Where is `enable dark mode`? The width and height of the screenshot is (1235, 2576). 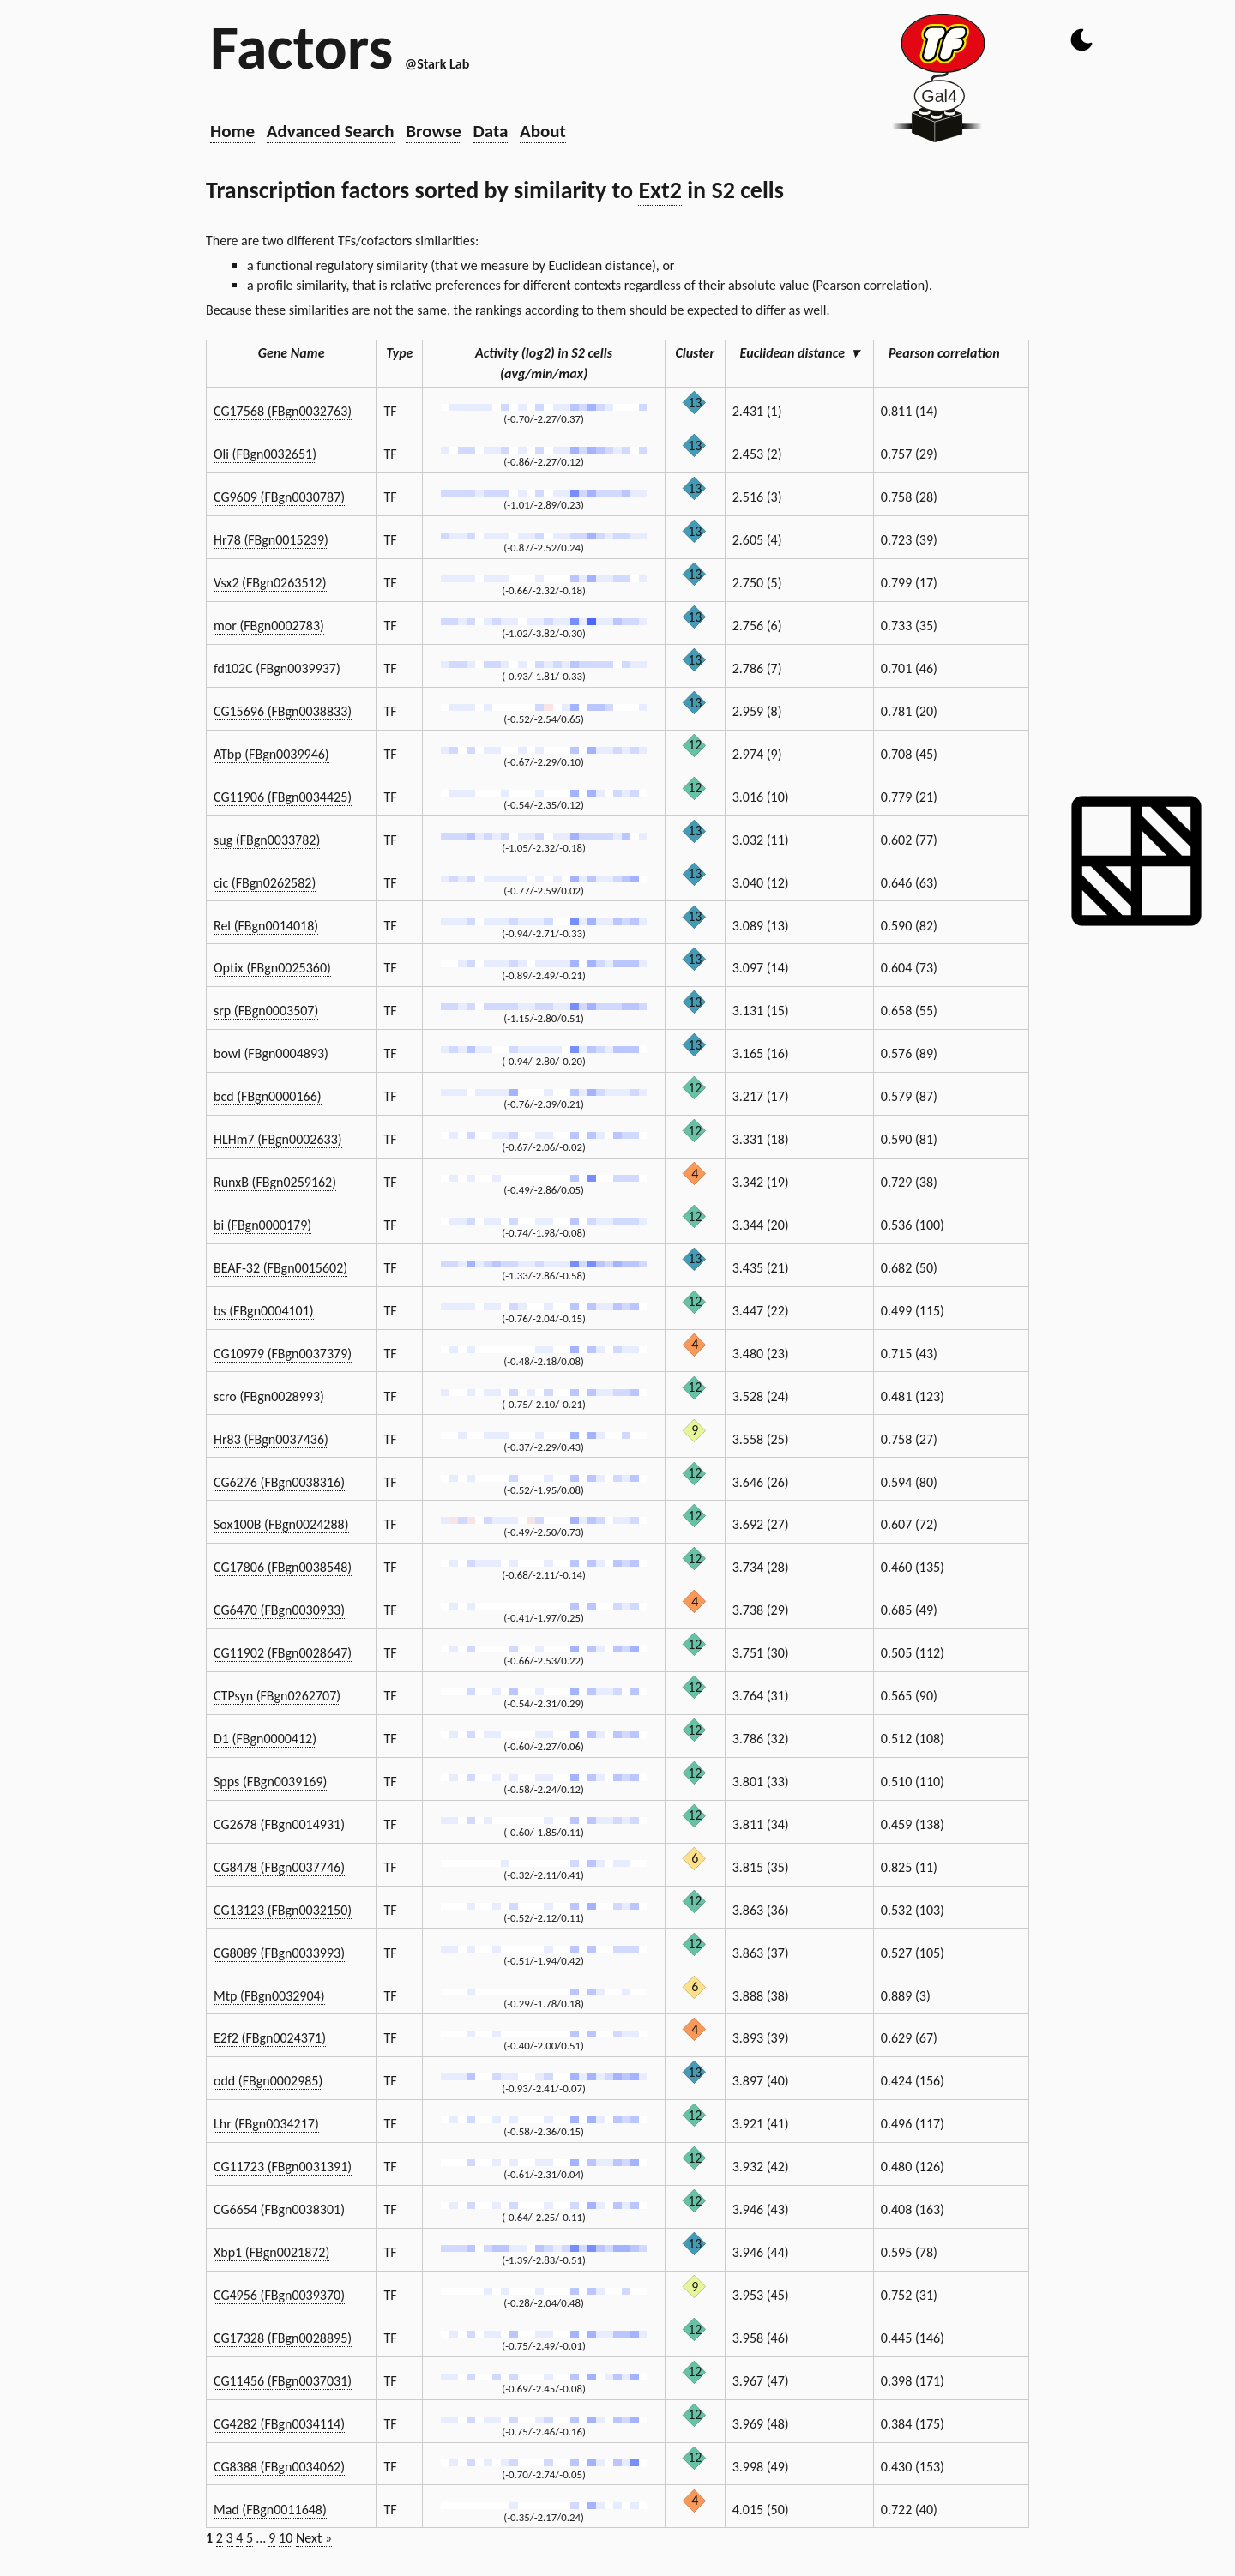 enable dark mode is located at coordinates (1081, 39).